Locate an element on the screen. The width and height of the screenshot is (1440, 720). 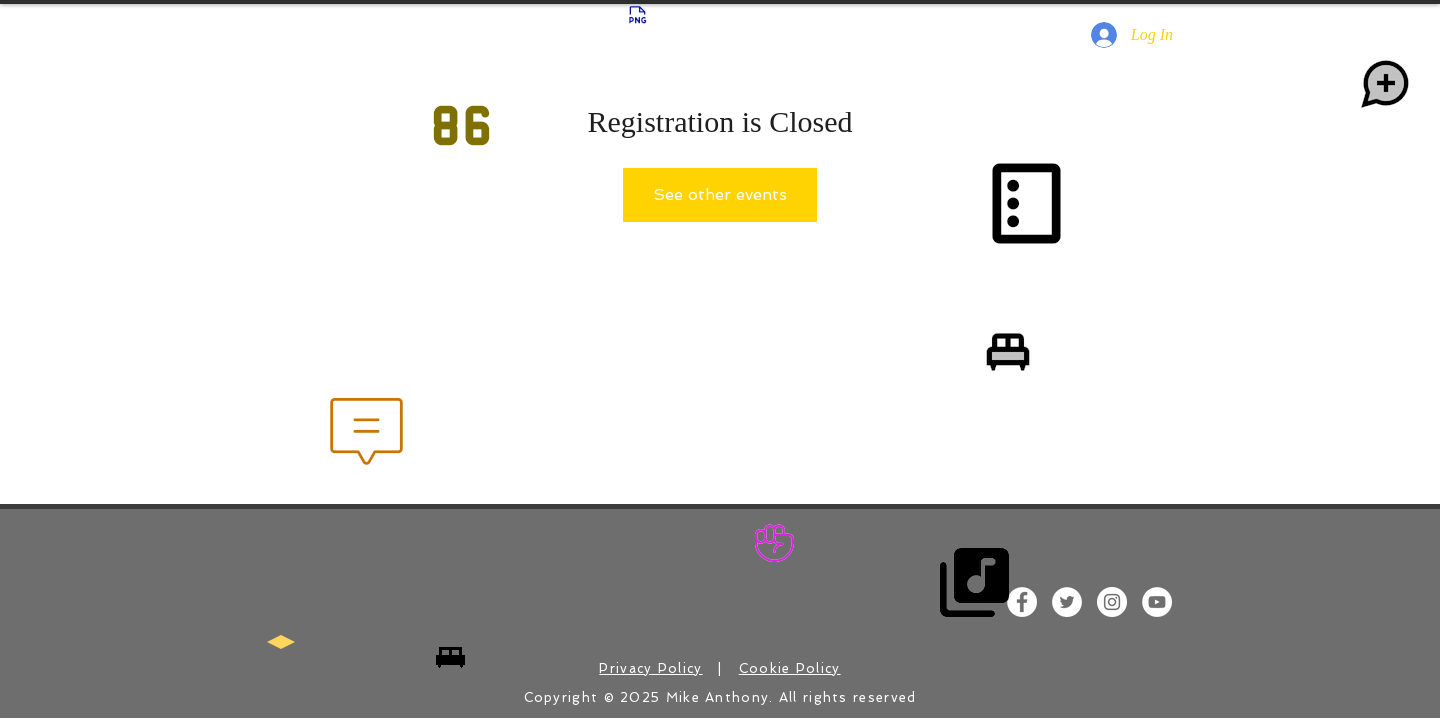
view or open film script is located at coordinates (1026, 203).